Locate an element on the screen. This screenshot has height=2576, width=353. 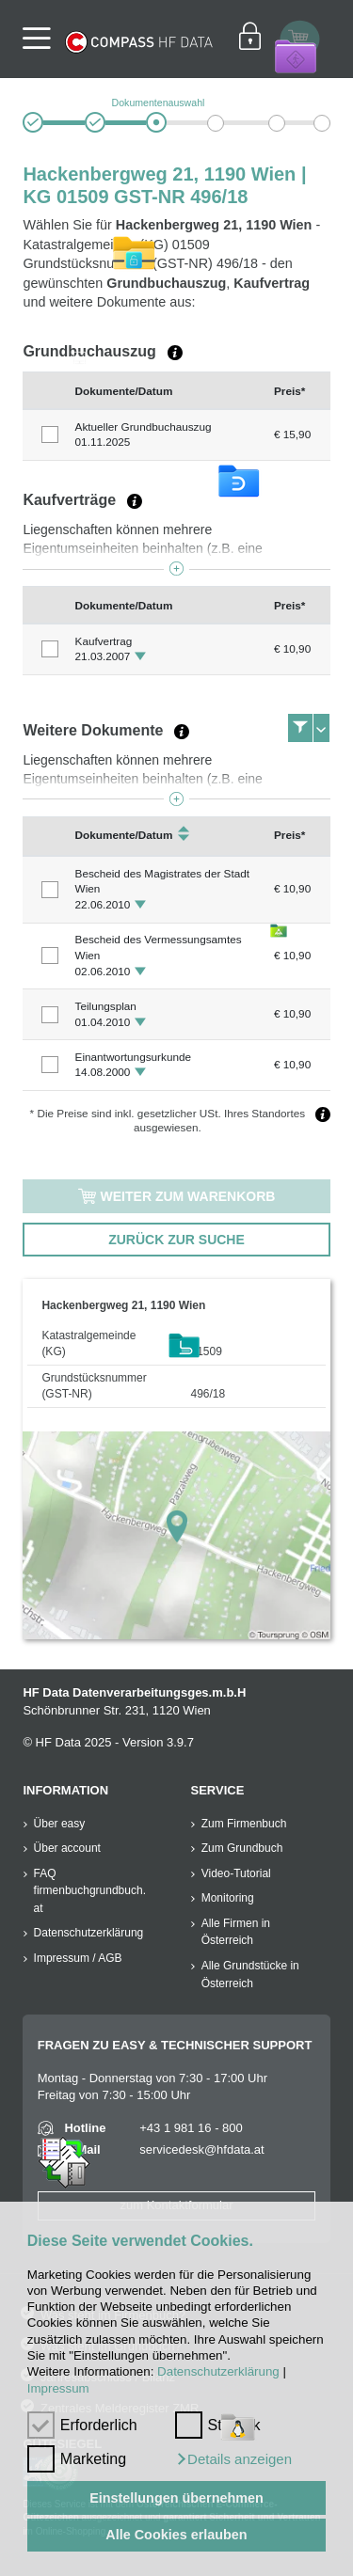
open taaghche app files folder is located at coordinates (184, 1346).